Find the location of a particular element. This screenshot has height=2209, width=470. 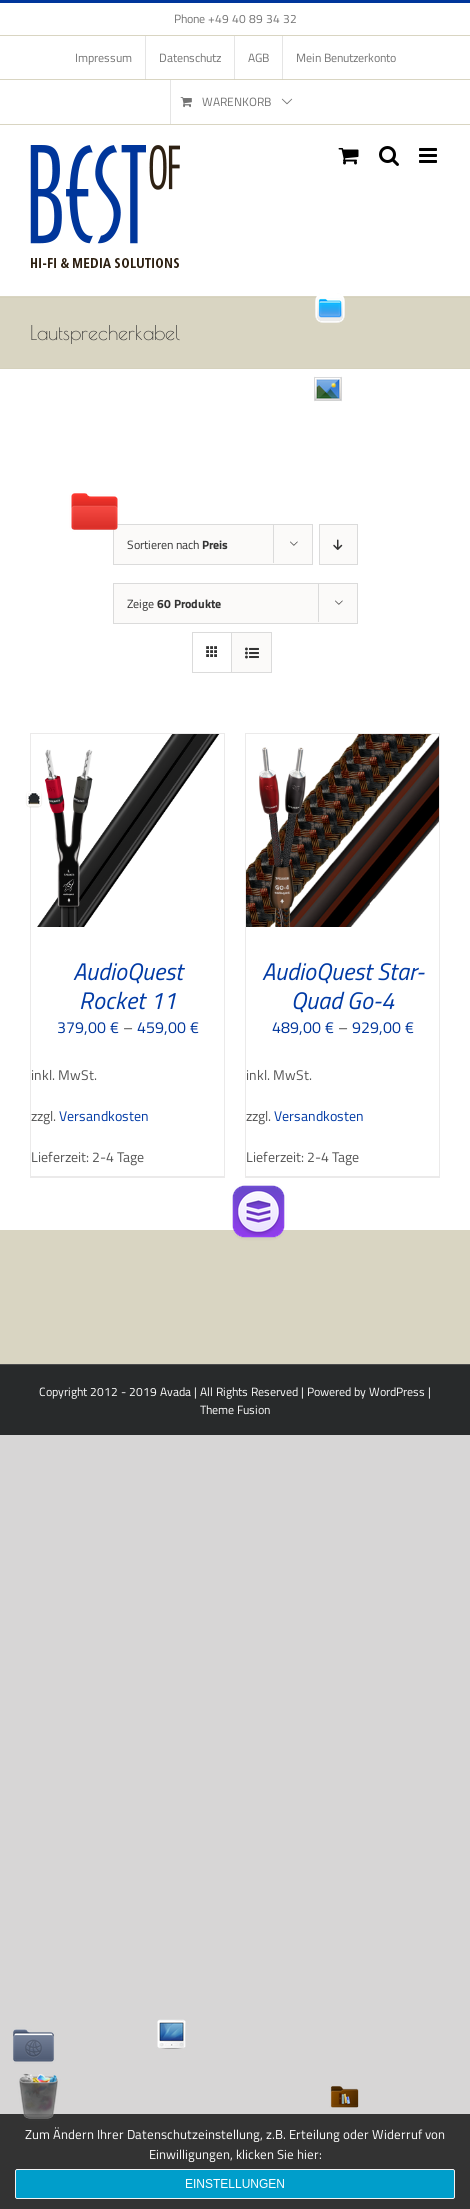

open stack app for organizing files or content is located at coordinates (258, 1211).